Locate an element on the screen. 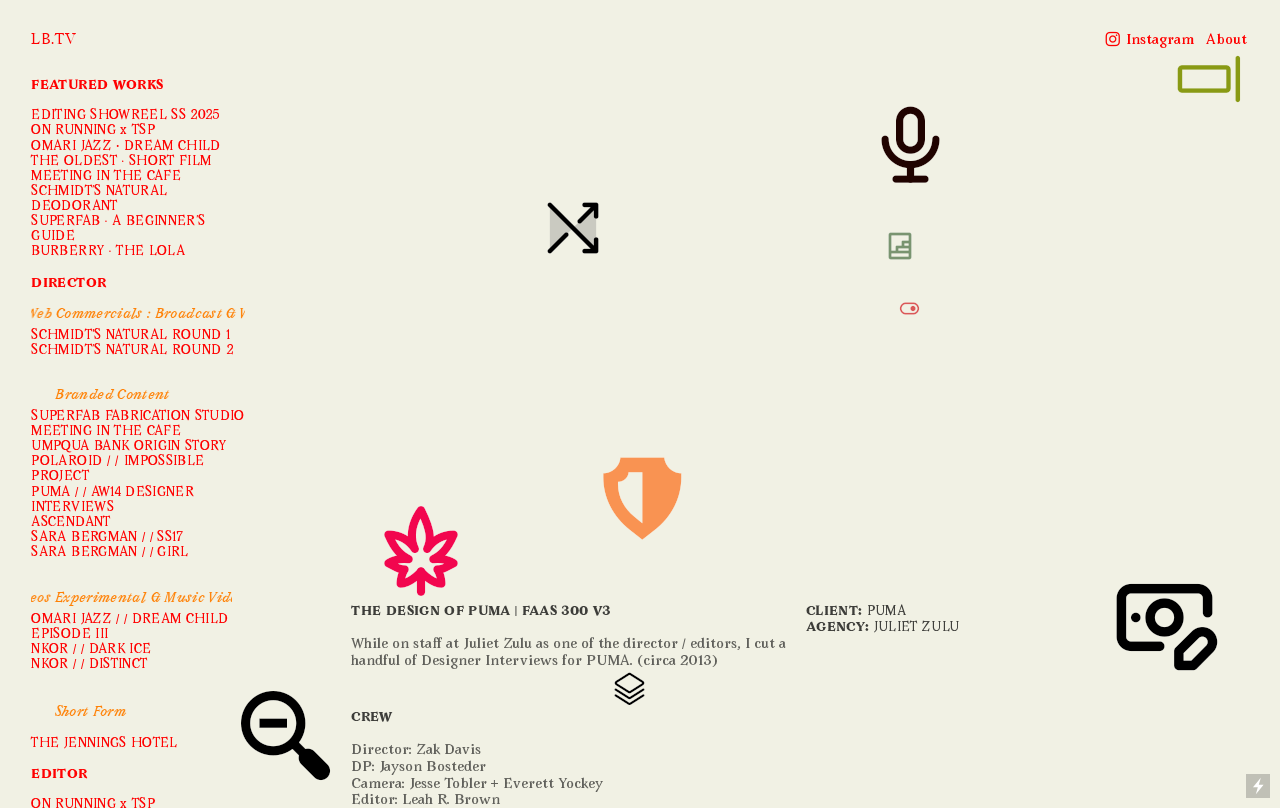 The height and width of the screenshot is (808, 1280). toggle switch in the on position is located at coordinates (909, 308).